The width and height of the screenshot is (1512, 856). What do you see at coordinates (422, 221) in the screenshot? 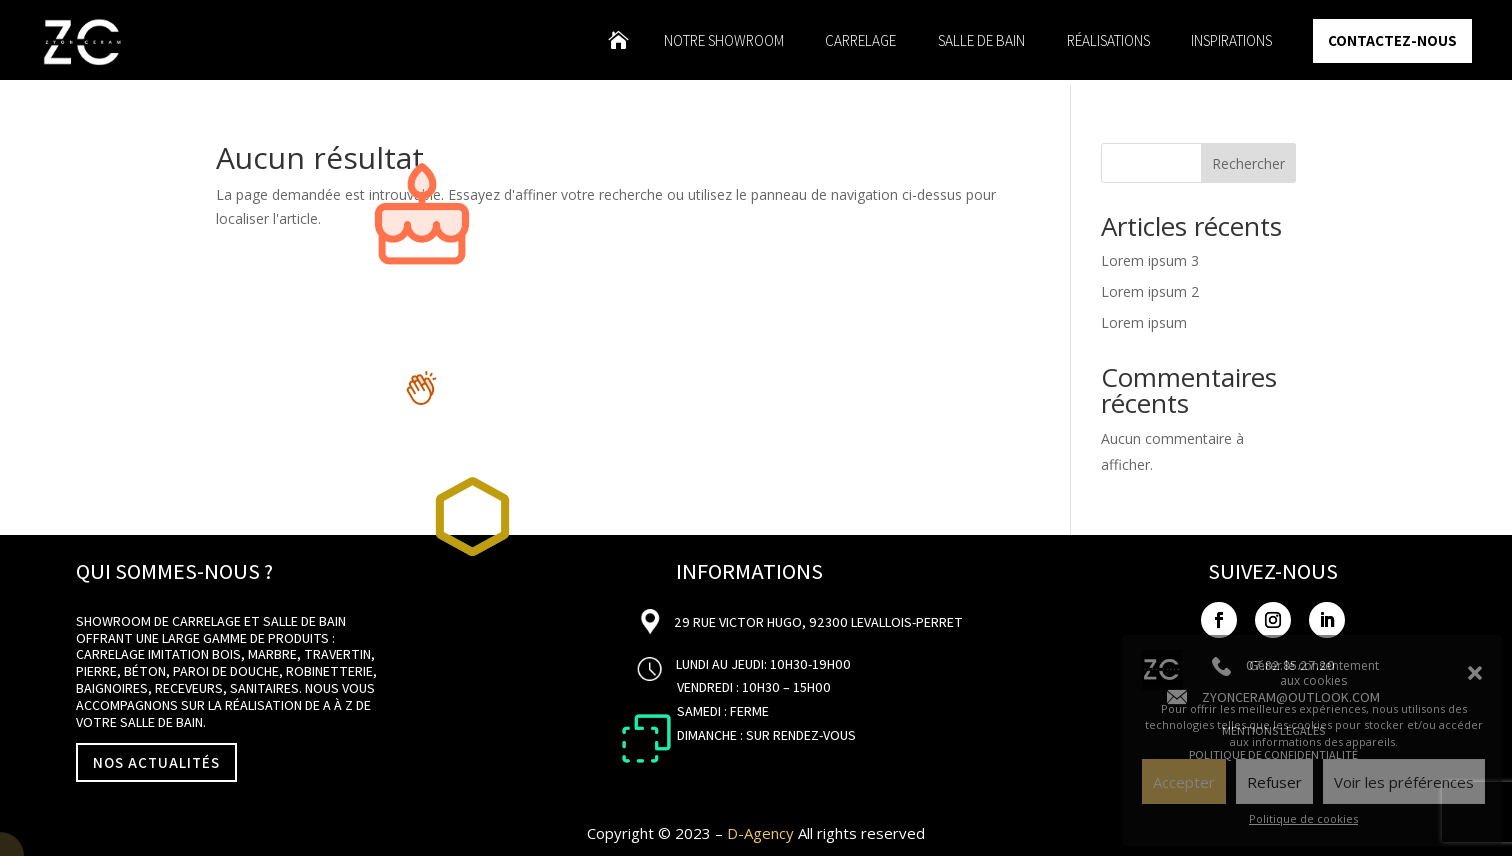
I see `view birthday or celebration notifications` at bounding box center [422, 221].